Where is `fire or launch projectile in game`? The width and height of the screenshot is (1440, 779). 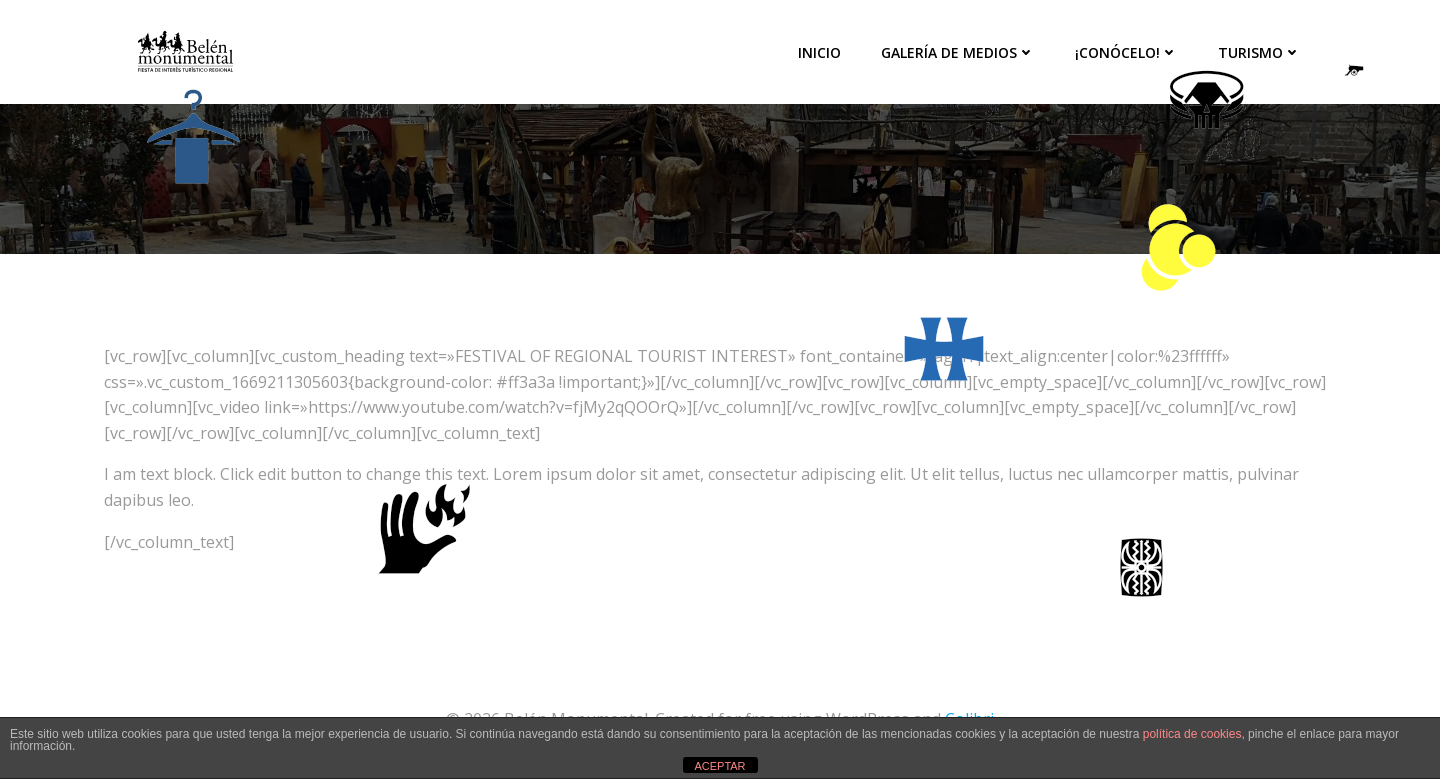 fire or launch projectile in game is located at coordinates (1354, 70).